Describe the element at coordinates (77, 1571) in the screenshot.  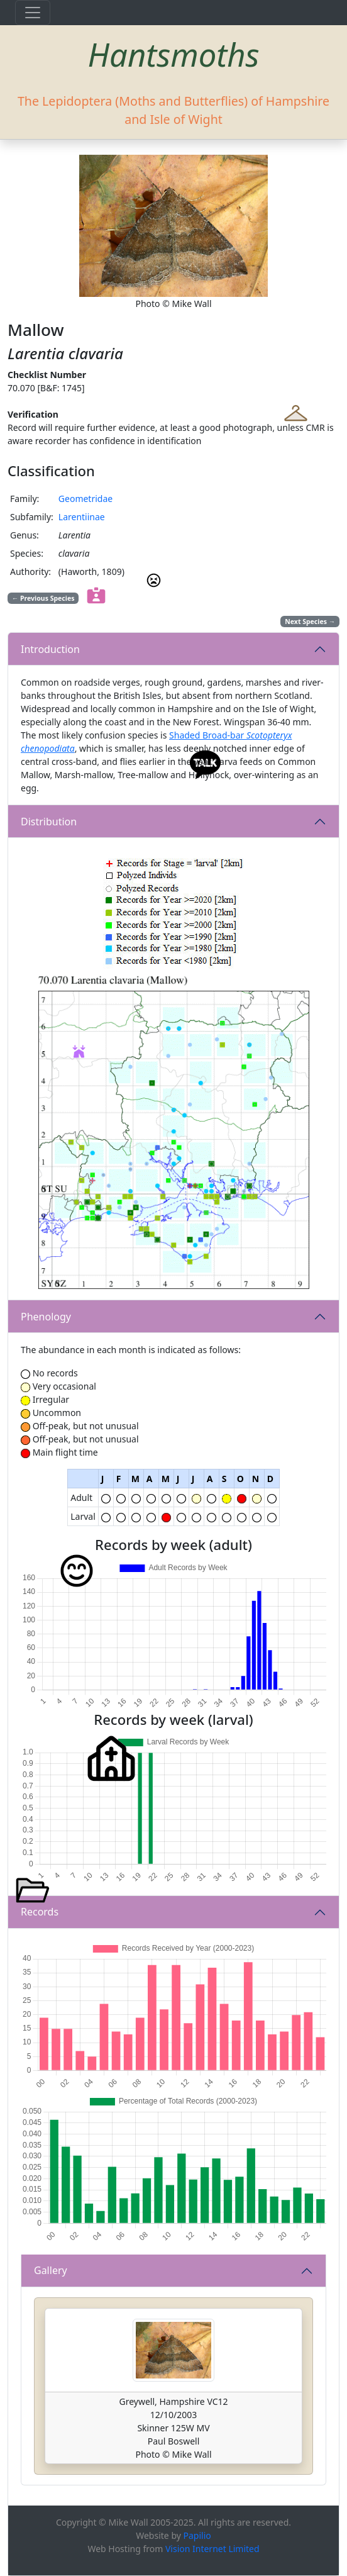
I see `add a positive reaction or emoji` at that location.